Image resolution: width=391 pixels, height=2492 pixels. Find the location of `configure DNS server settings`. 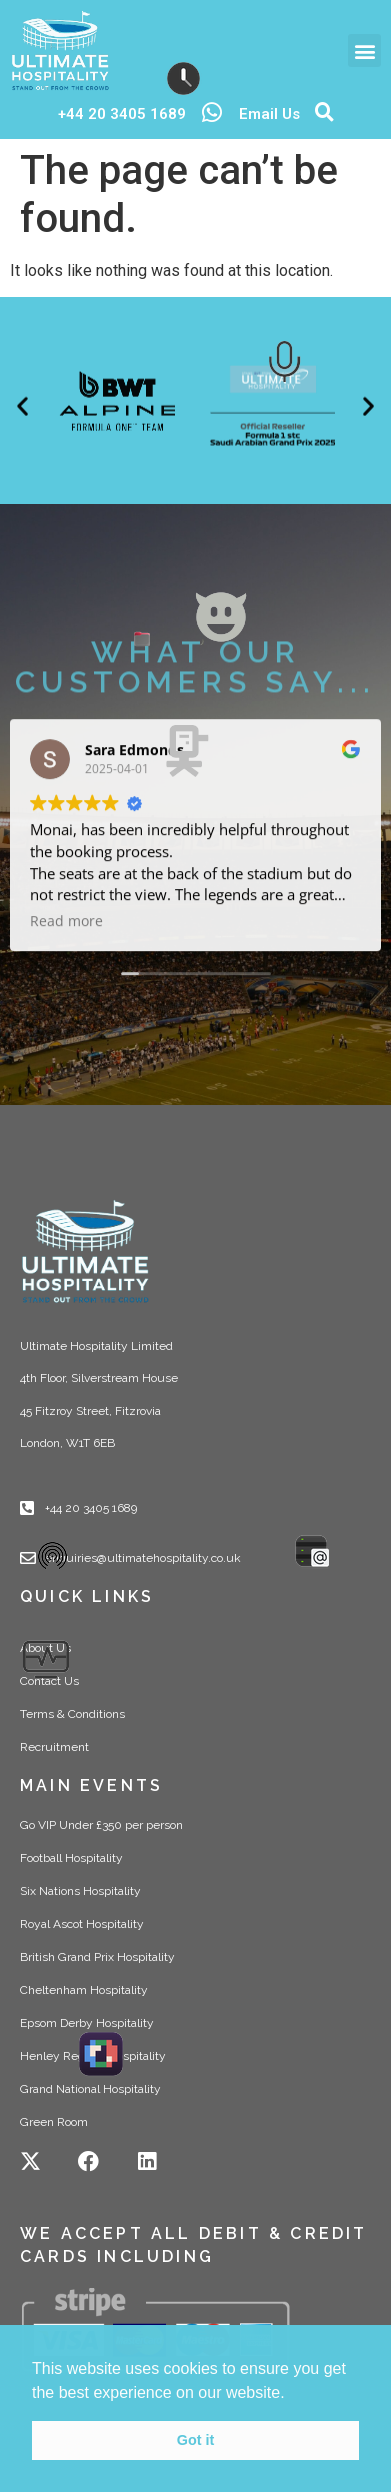

configure DNS server settings is located at coordinates (311, 1551).